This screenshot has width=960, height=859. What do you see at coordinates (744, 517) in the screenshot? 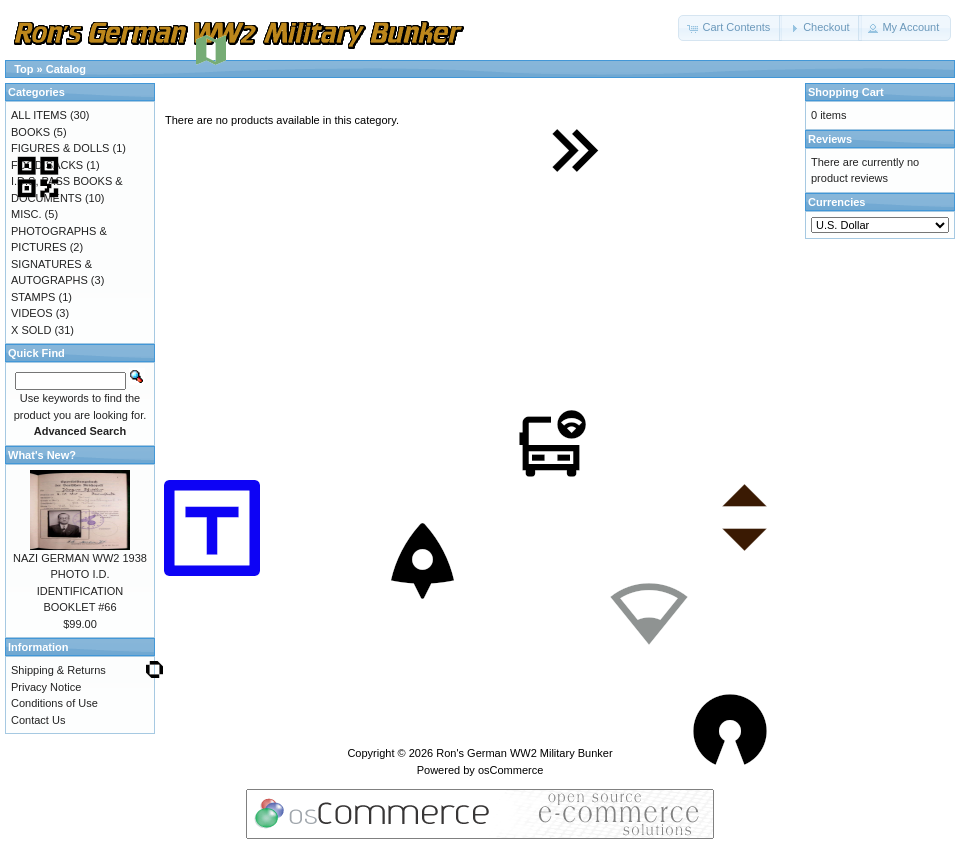
I see `expand or collapse content vertically` at bounding box center [744, 517].